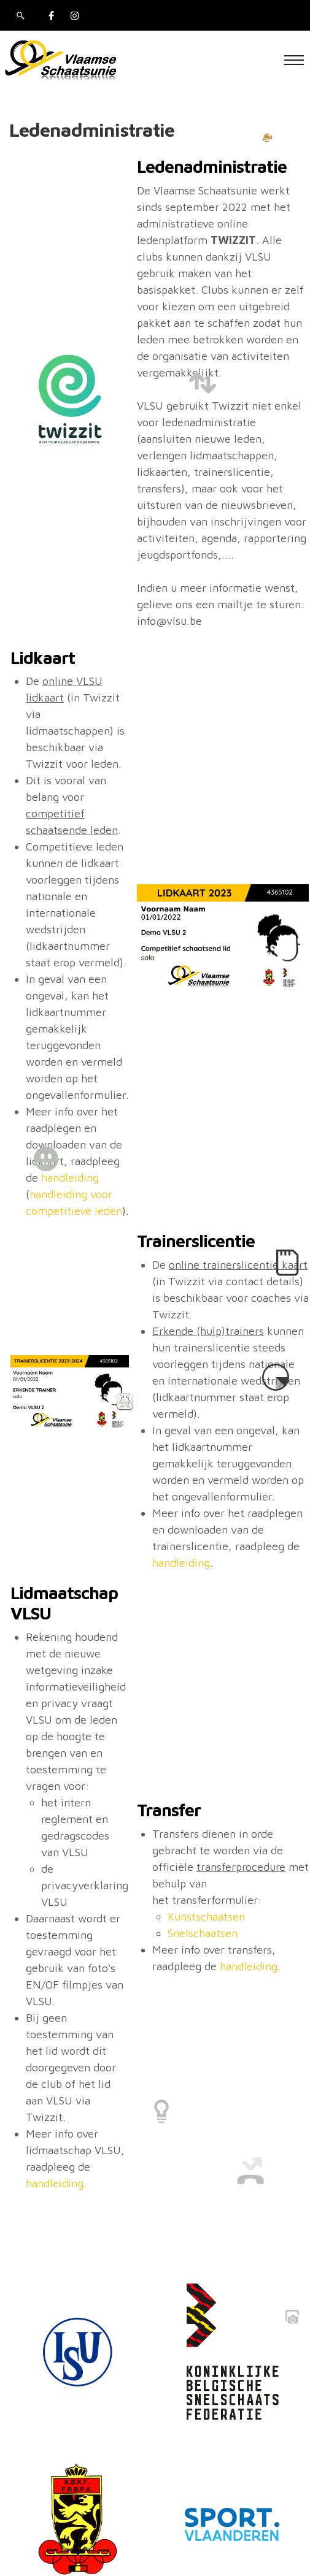 The height and width of the screenshot is (2576, 310). I want to click on view information or help details, so click(161, 2111).